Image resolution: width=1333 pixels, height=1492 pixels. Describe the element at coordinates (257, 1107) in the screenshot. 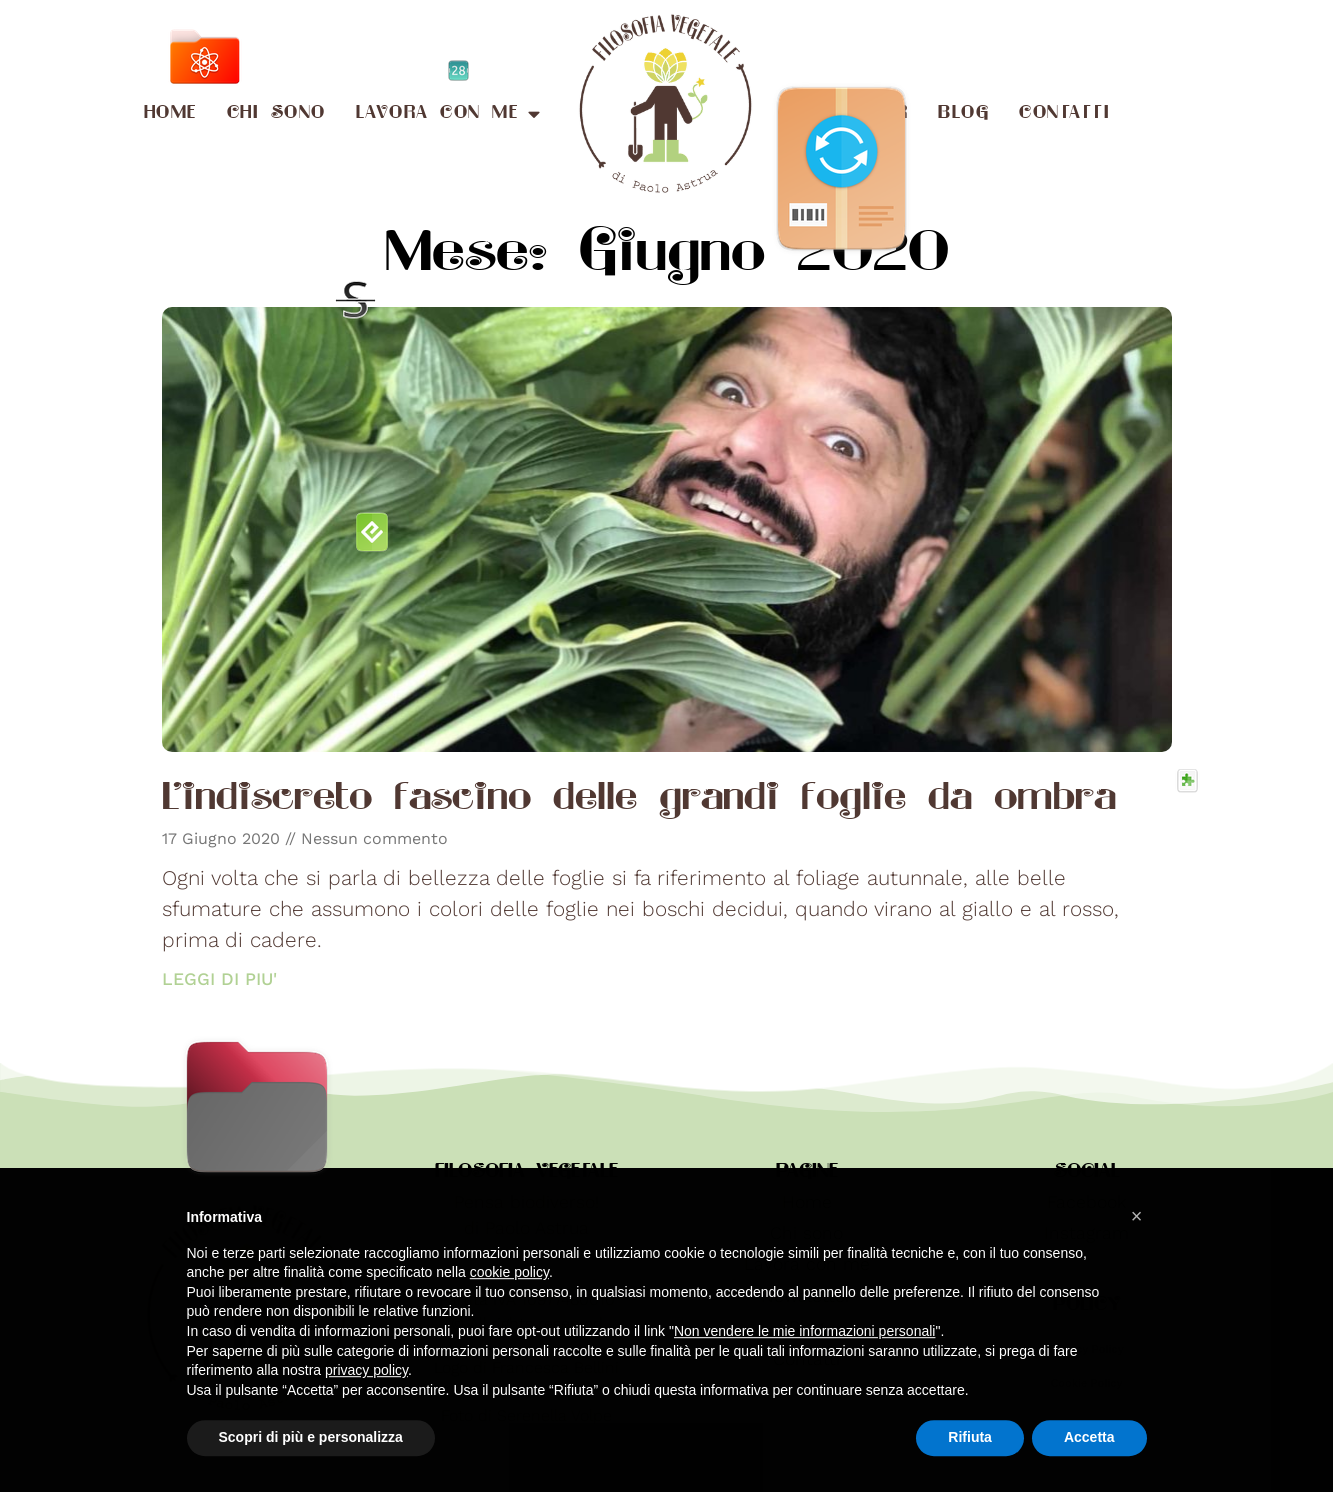

I see `drop files here to move them into this folder` at that location.